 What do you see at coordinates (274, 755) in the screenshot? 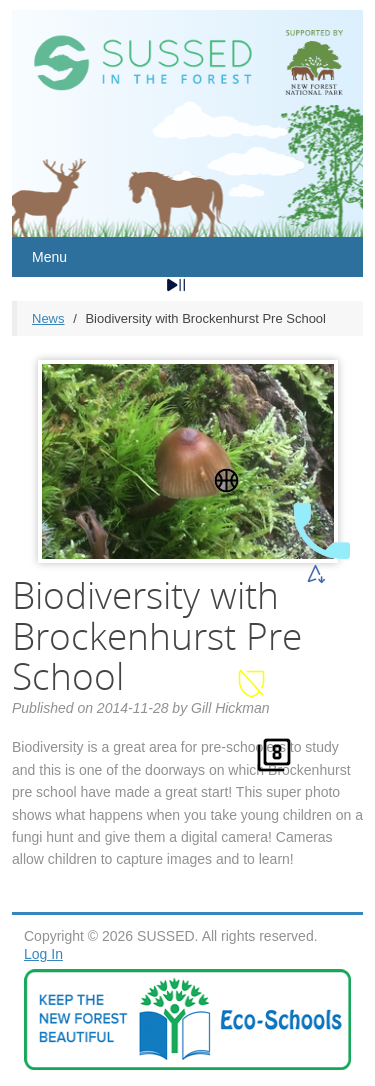
I see `view layer 8 or item 8 in a stack` at bounding box center [274, 755].